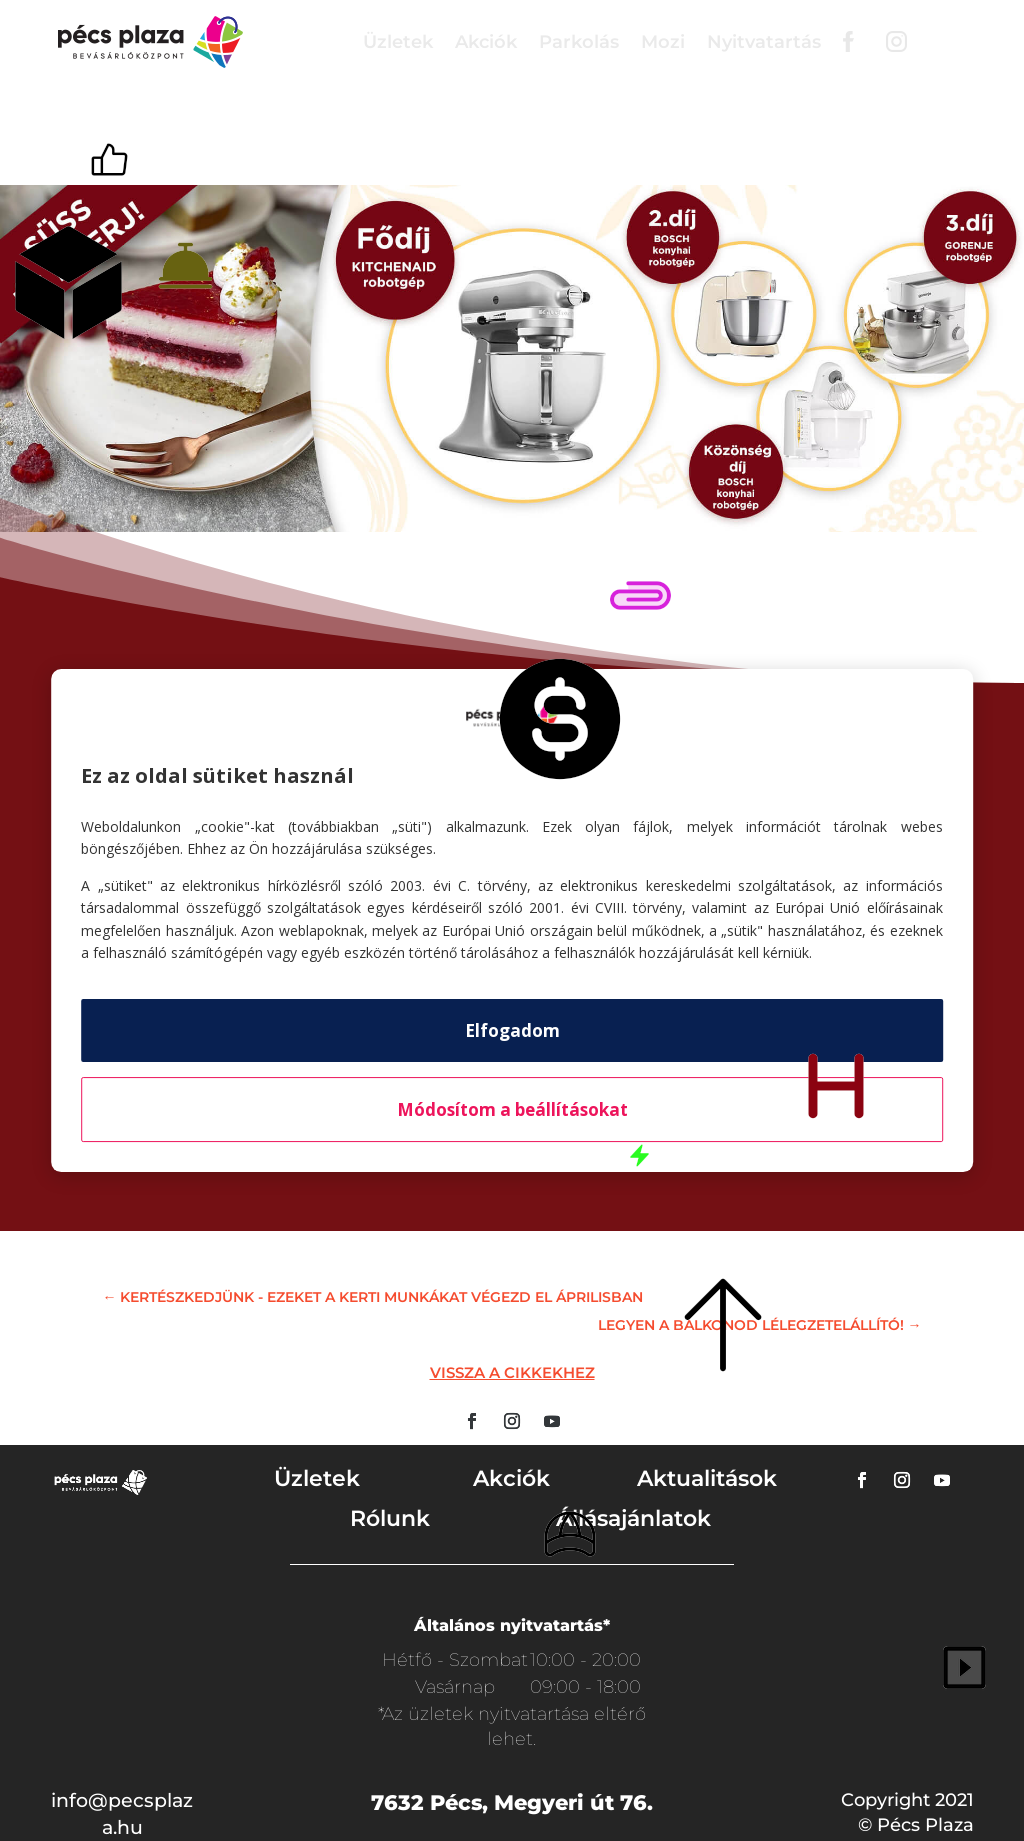  What do you see at coordinates (570, 1537) in the screenshot?
I see `browse hats or headwear category` at bounding box center [570, 1537].